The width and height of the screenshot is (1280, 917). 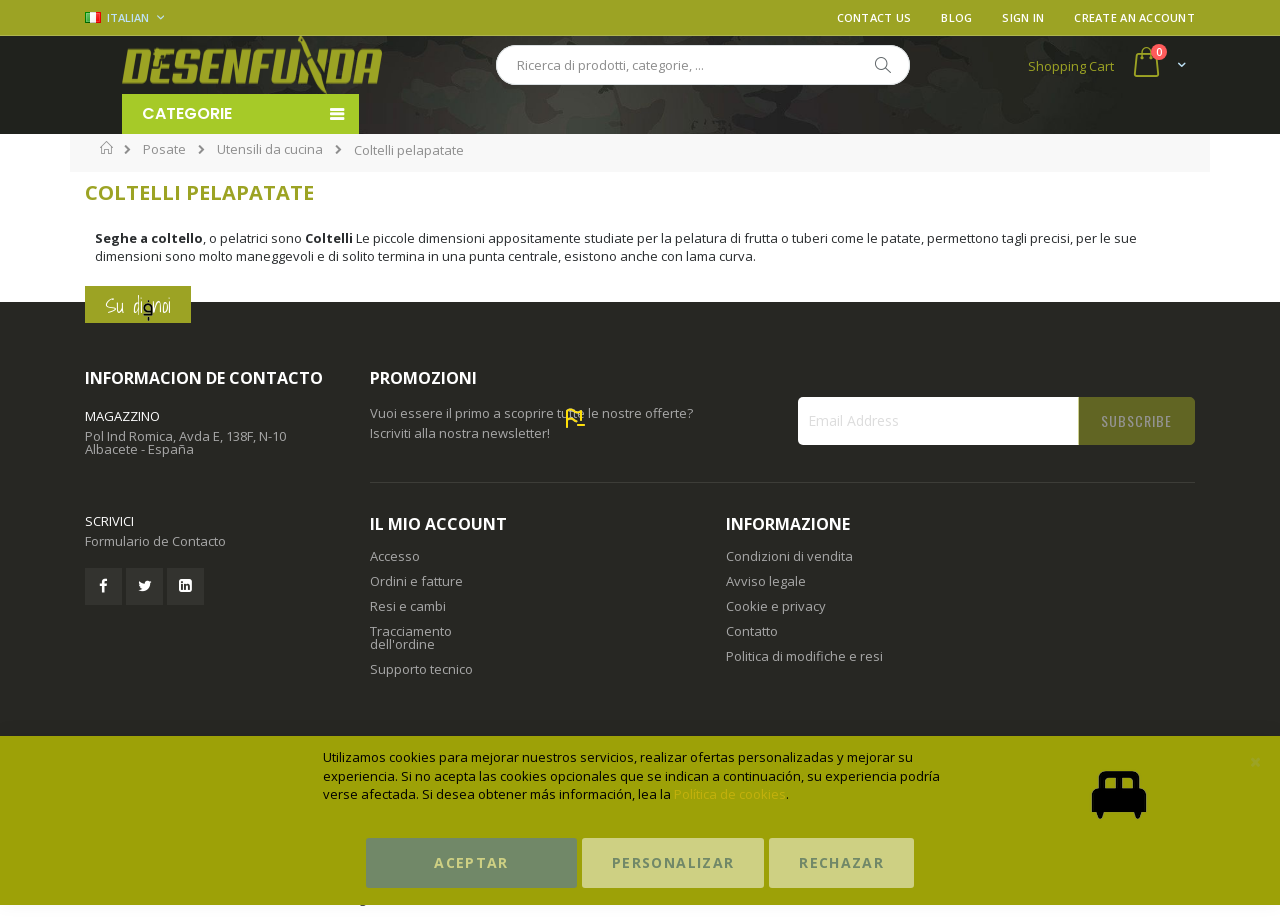 What do you see at coordinates (1119, 795) in the screenshot?
I see `select single bed room option` at bounding box center [1119, 795].